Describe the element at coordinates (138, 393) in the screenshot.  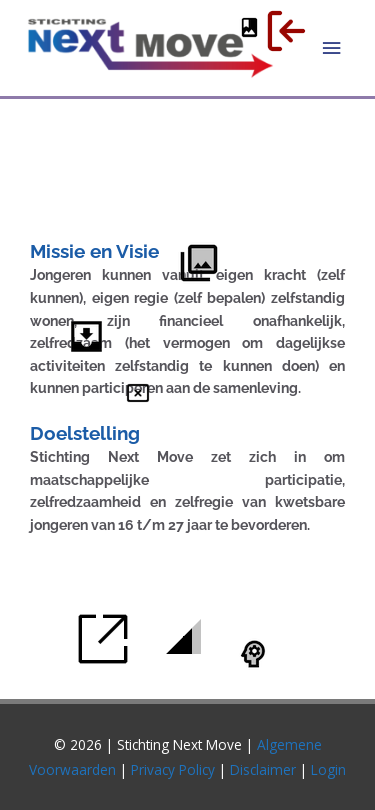
I see `cancel or close a presentation` at that location.